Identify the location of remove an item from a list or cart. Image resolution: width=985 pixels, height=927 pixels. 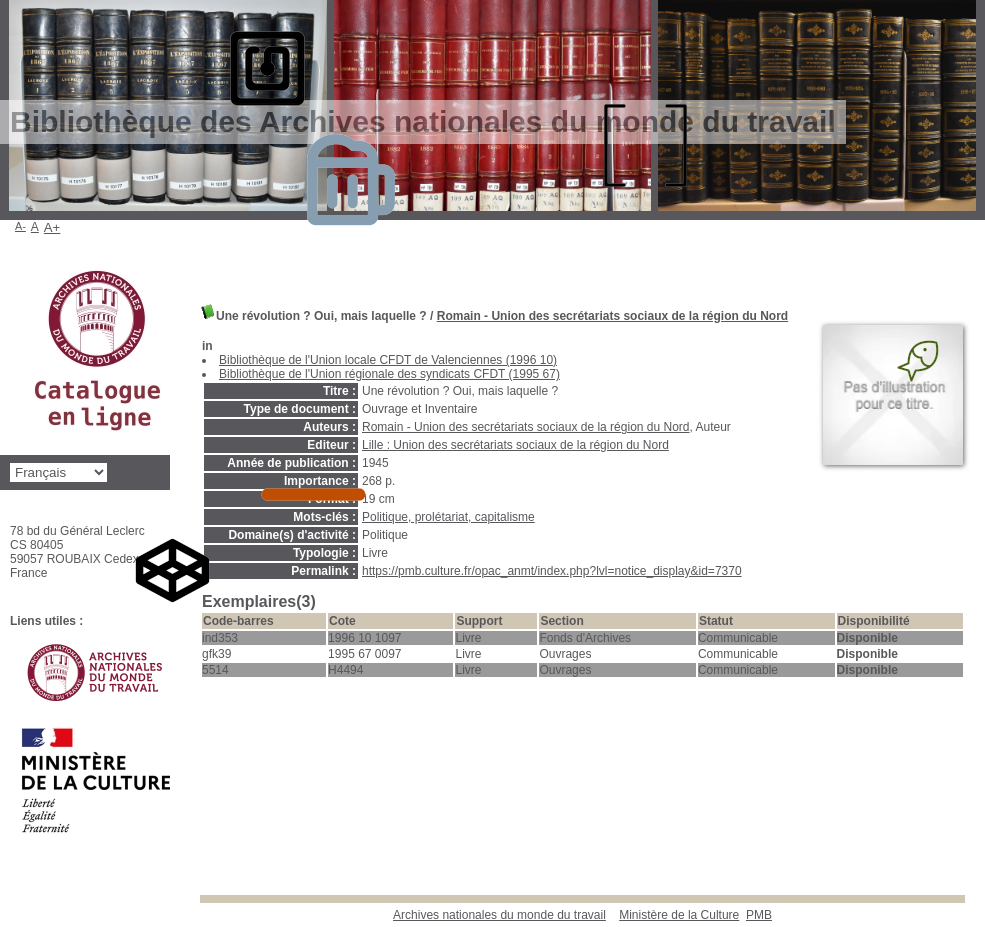
(313, 494).